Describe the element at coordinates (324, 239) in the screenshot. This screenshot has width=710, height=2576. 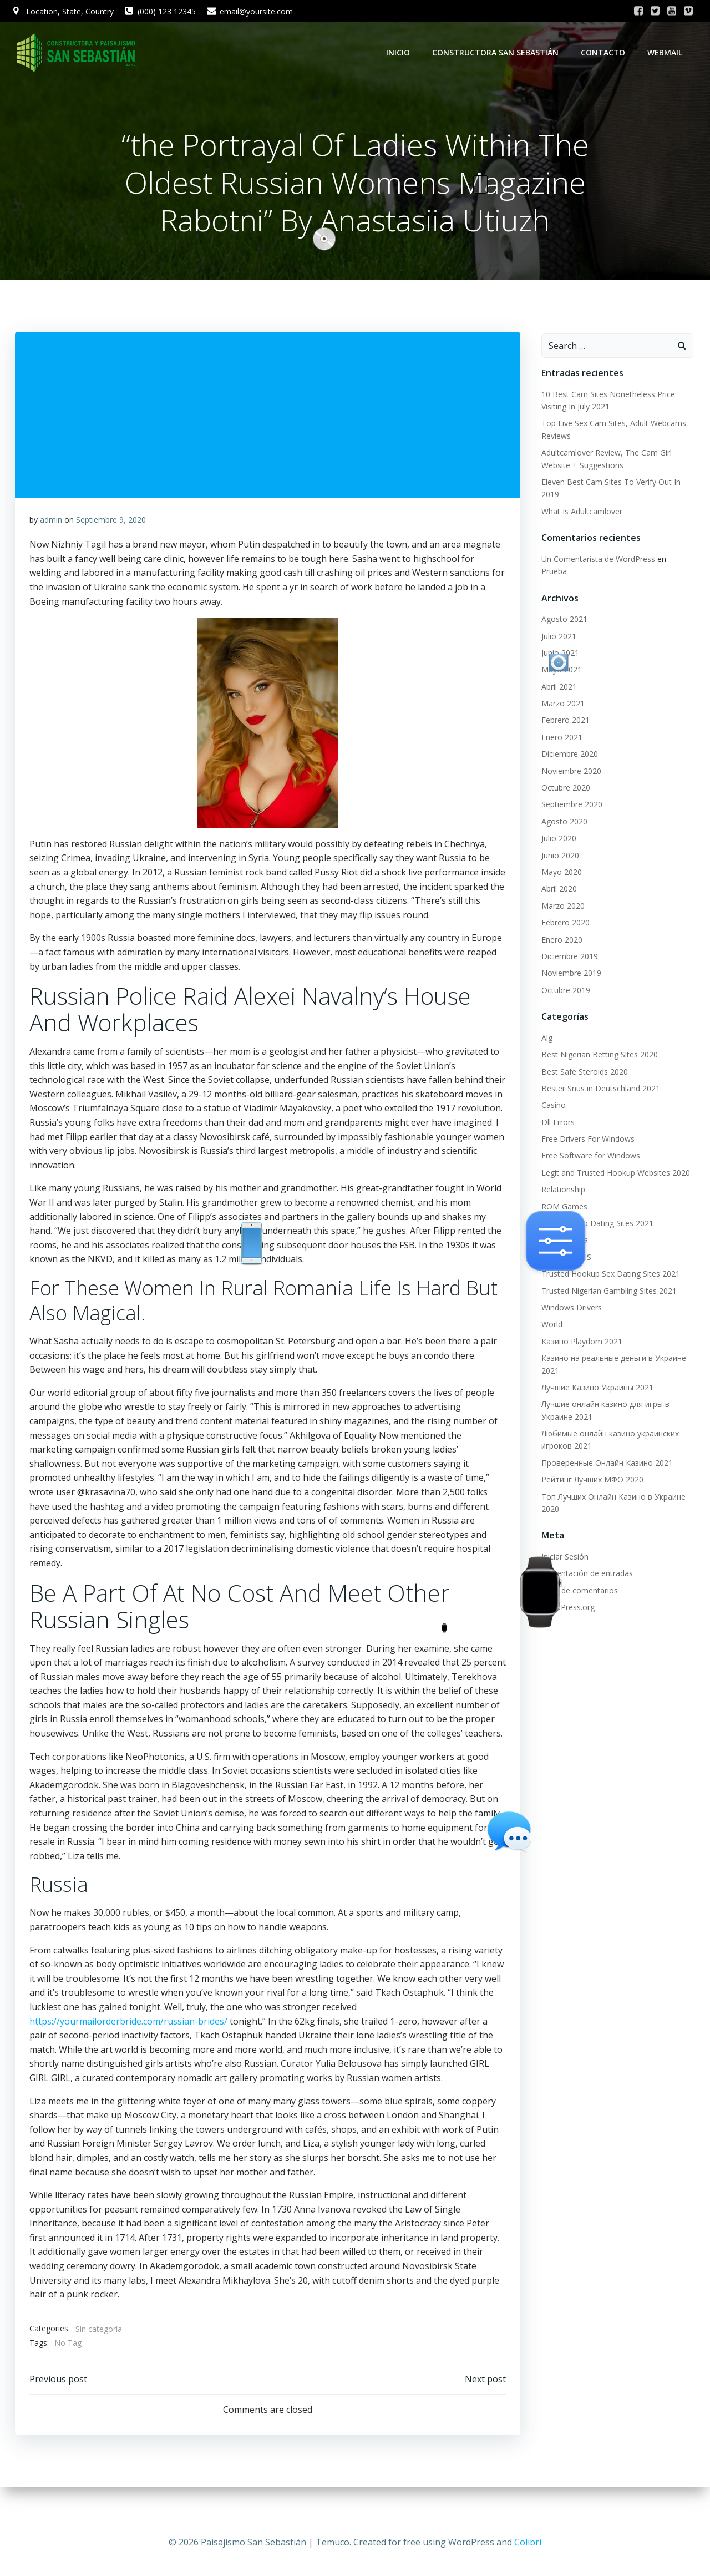
I see `indicates a blank CD-R disc ready for burning` at that location.